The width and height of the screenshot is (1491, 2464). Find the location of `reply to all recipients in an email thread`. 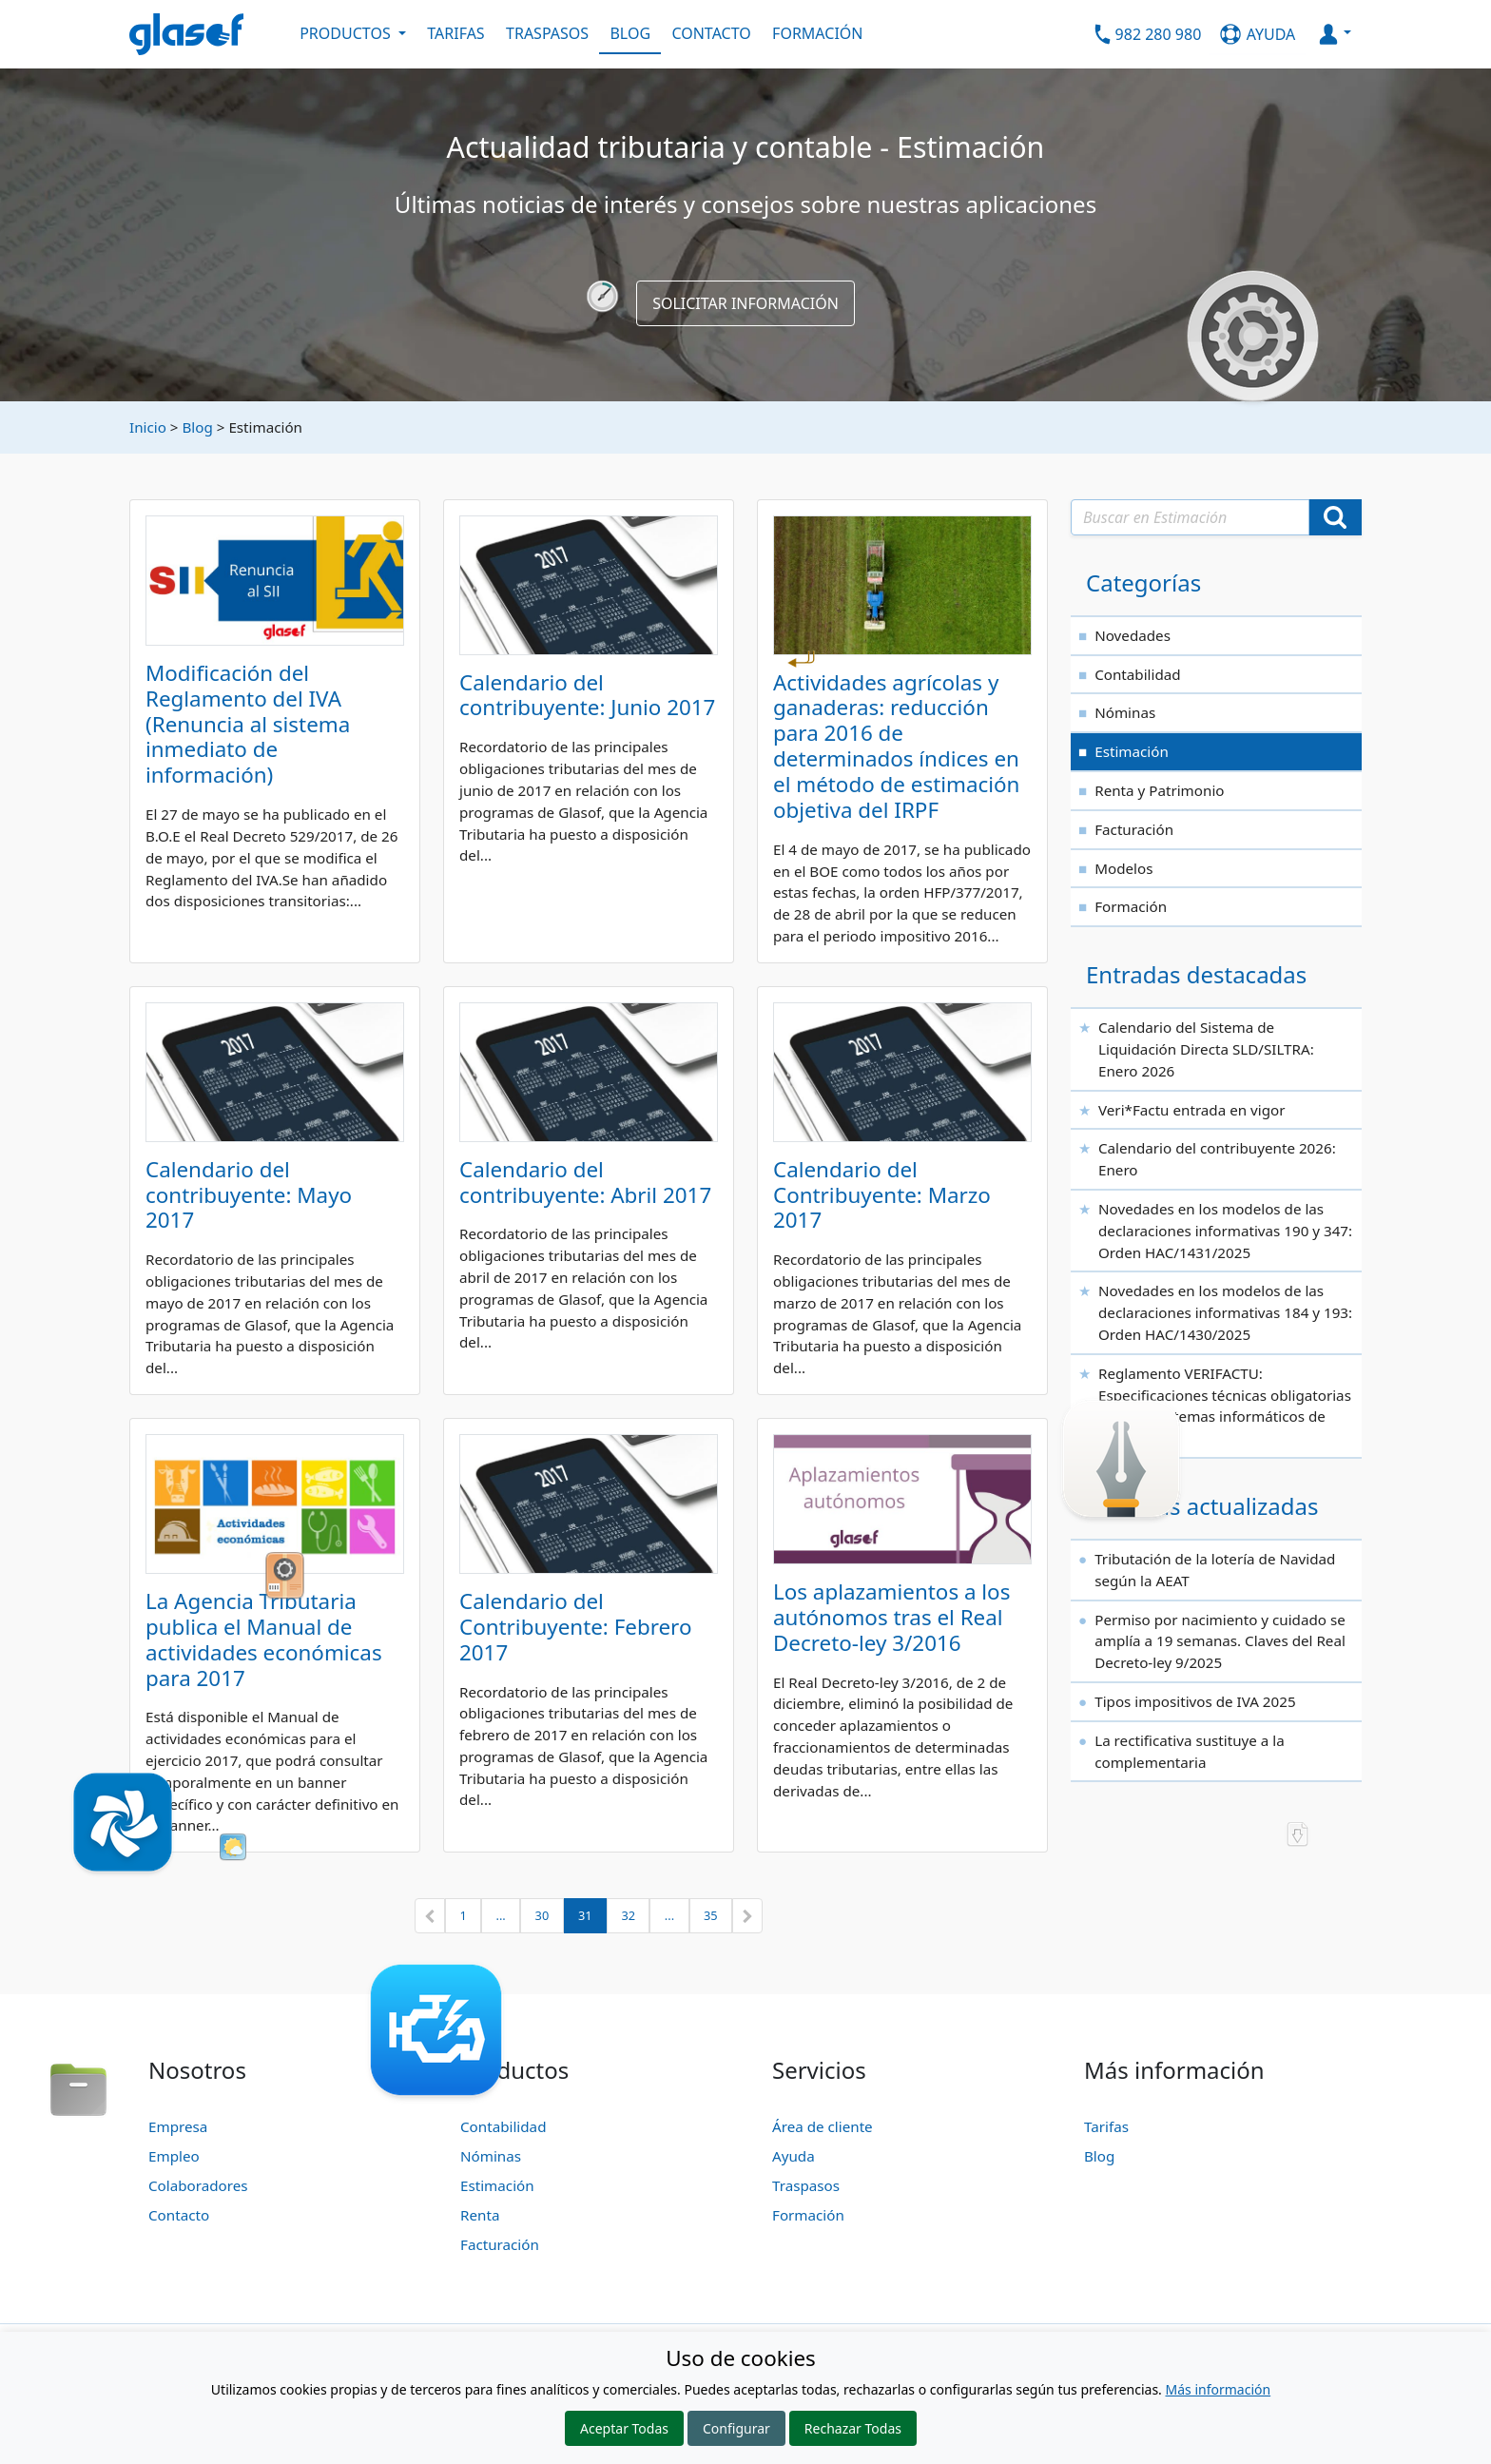

reply to all recipients in an email thread is located at coordinates (801, 659).